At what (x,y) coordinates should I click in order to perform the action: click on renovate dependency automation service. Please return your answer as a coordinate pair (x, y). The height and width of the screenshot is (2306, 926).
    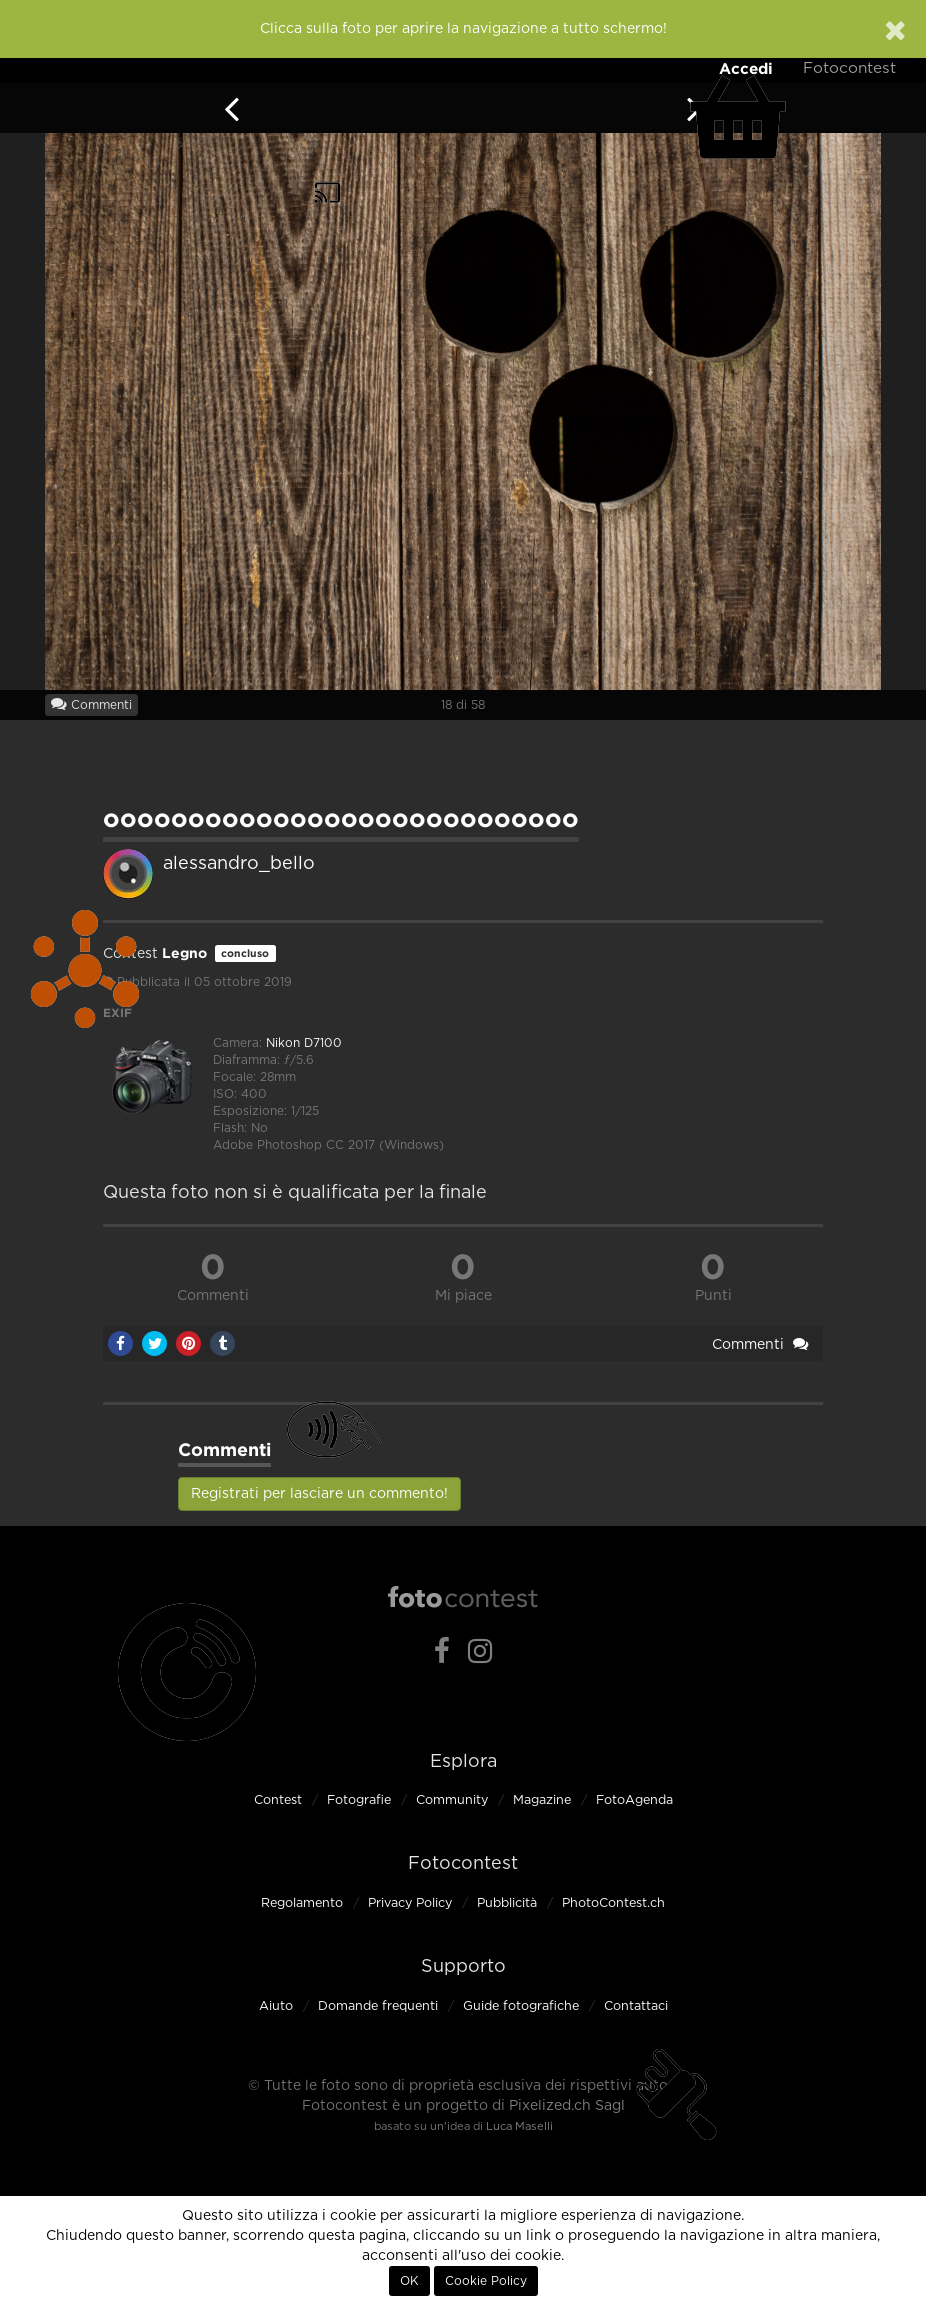
    Looking at the image, I should click on (676, 2094).